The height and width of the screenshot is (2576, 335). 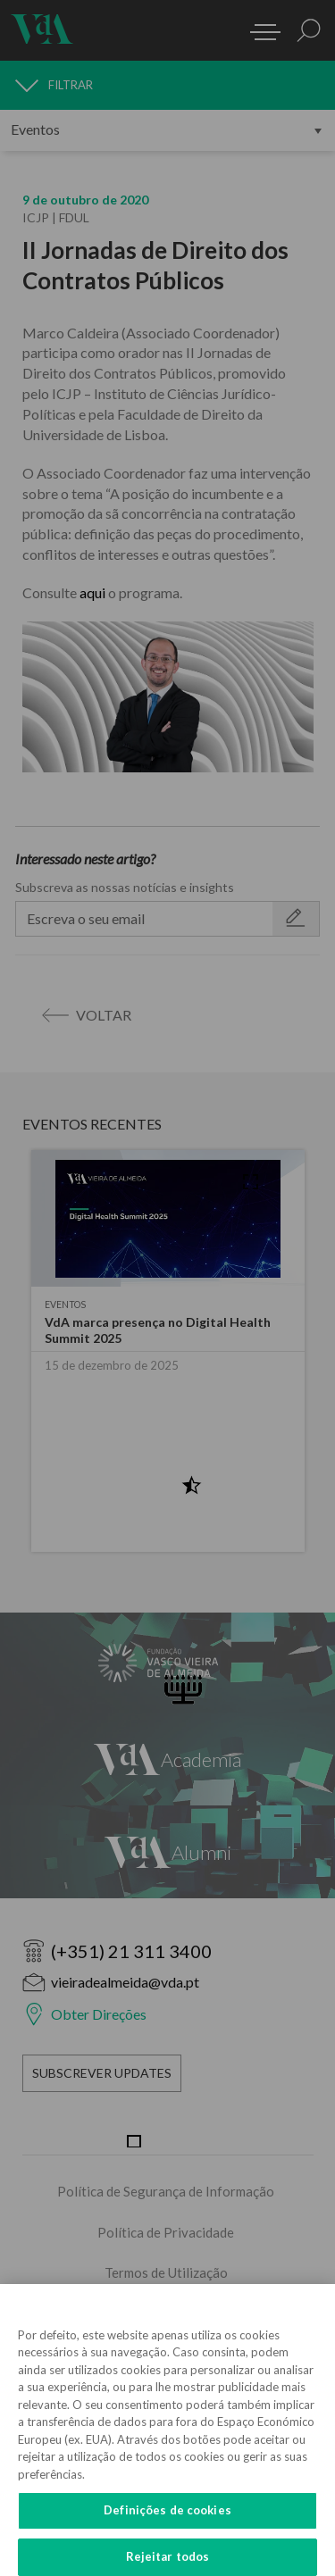 I want to click on indicates hanukkah-related content or events, so click(x=183, y=1689).